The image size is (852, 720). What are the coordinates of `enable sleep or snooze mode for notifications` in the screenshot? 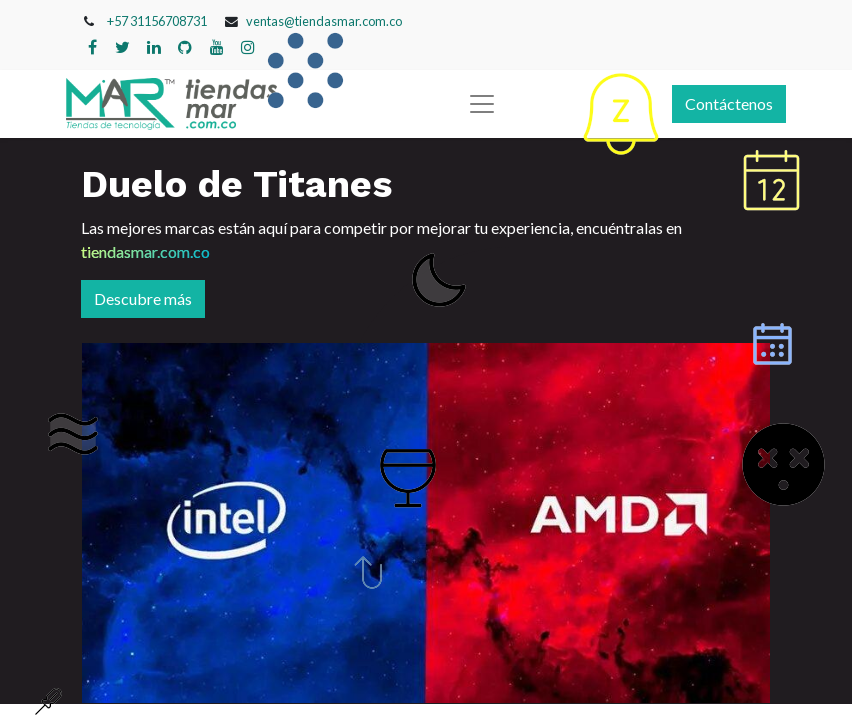 It's located at (621, 114).